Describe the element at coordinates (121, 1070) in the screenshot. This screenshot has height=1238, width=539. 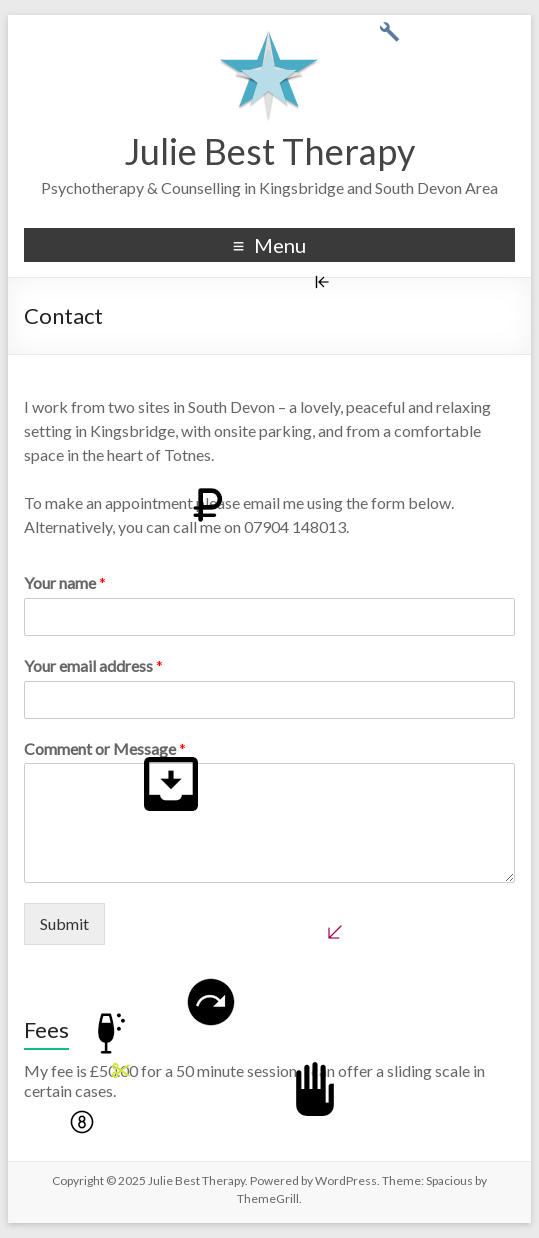
I see `cut selected content to clipboard` at that location.